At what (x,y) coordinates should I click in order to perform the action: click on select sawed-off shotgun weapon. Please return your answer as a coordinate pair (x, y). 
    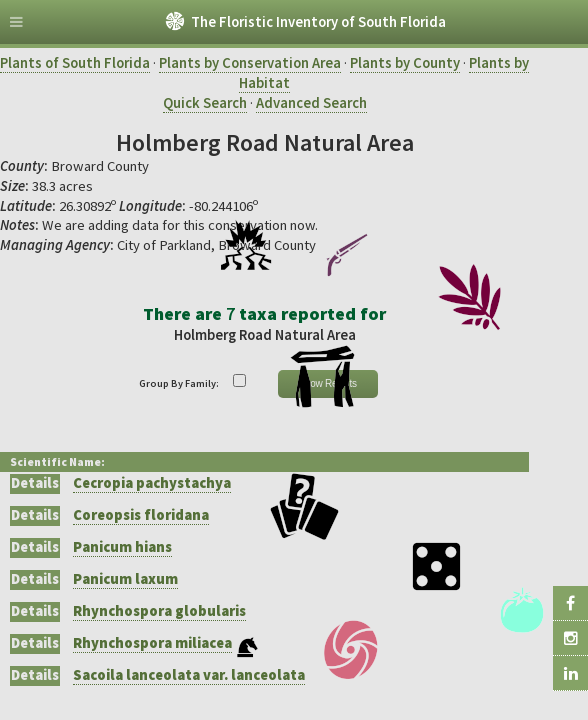
    Looking at the image, I should click on (347, 255).